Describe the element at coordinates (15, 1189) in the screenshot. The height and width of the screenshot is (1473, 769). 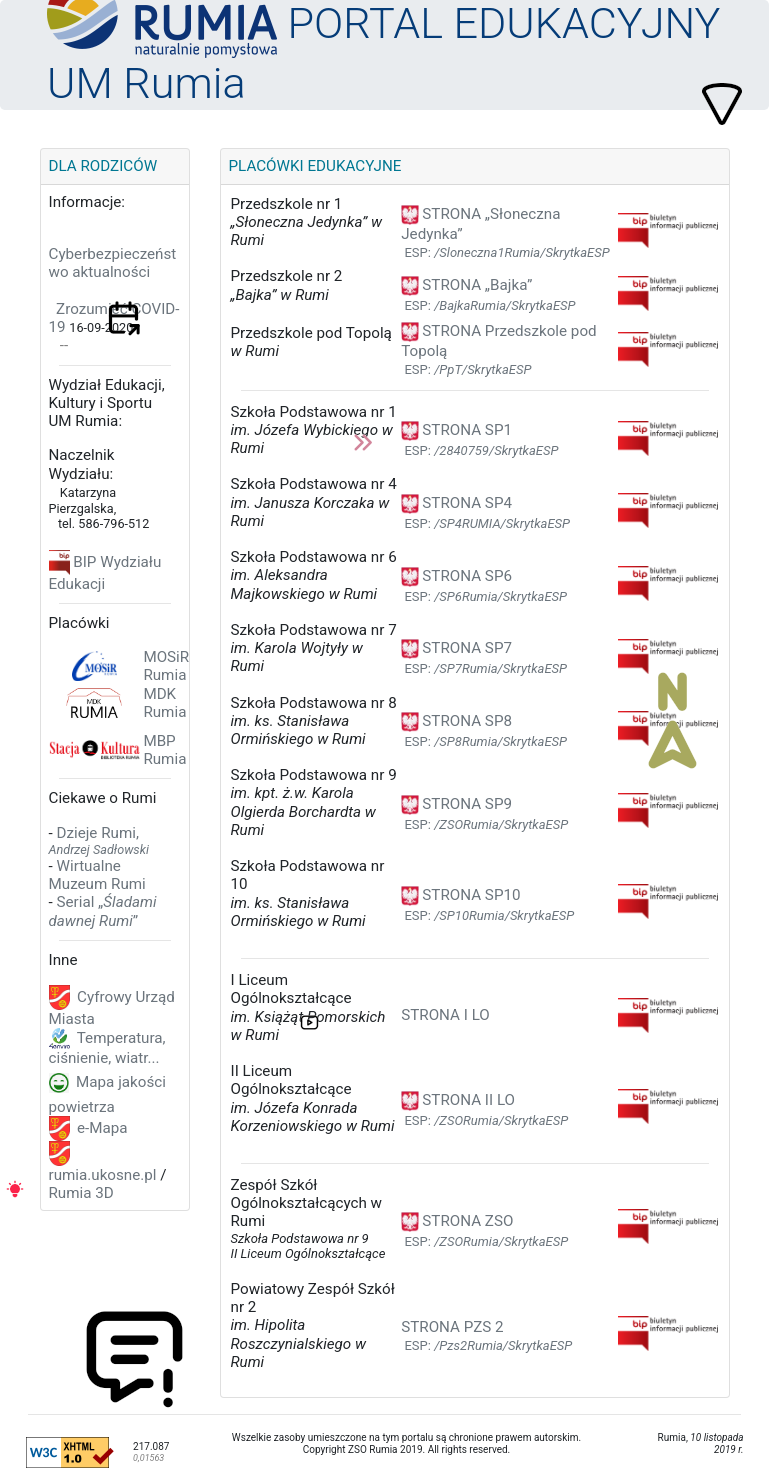
I see `view tips or helpful suggestions` at that location.